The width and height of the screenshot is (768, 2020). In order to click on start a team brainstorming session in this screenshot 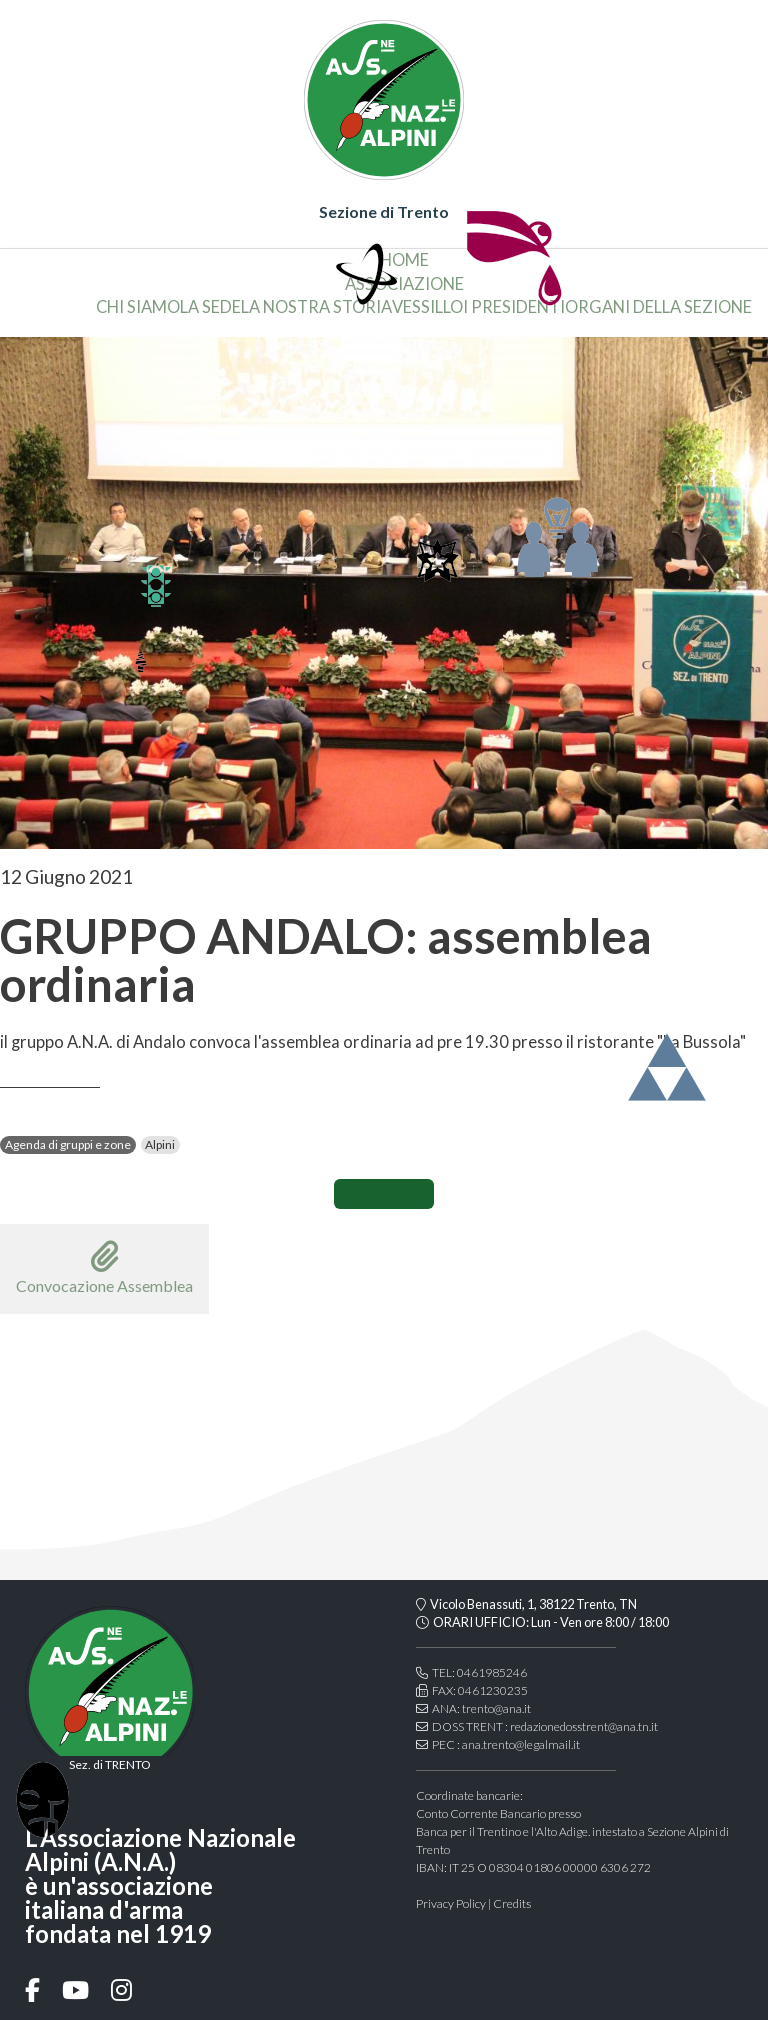, I will do `click(557, 537)`.